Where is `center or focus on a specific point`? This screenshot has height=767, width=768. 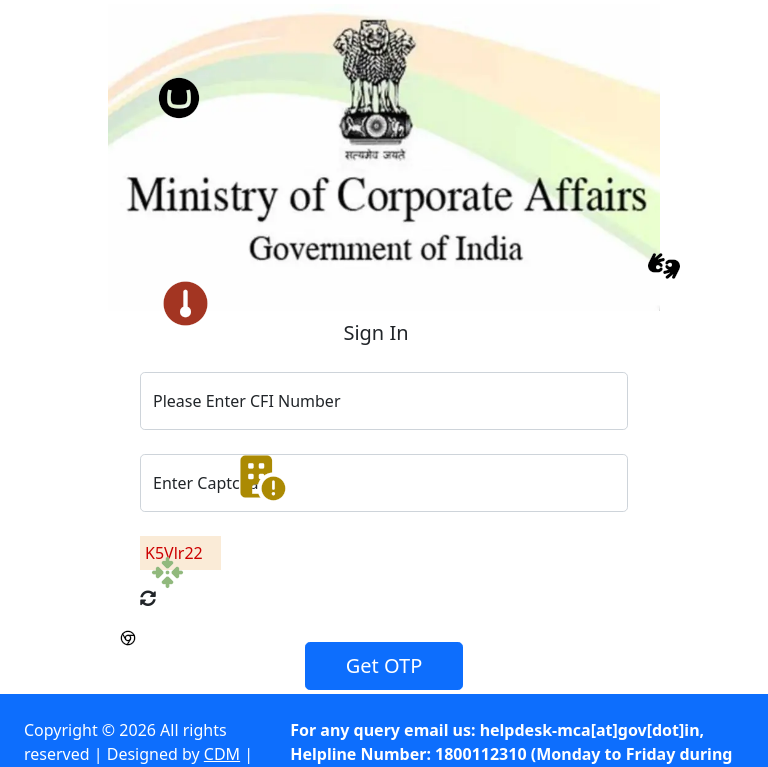 center or focus on a specific point is located at coordinates (167, 572).